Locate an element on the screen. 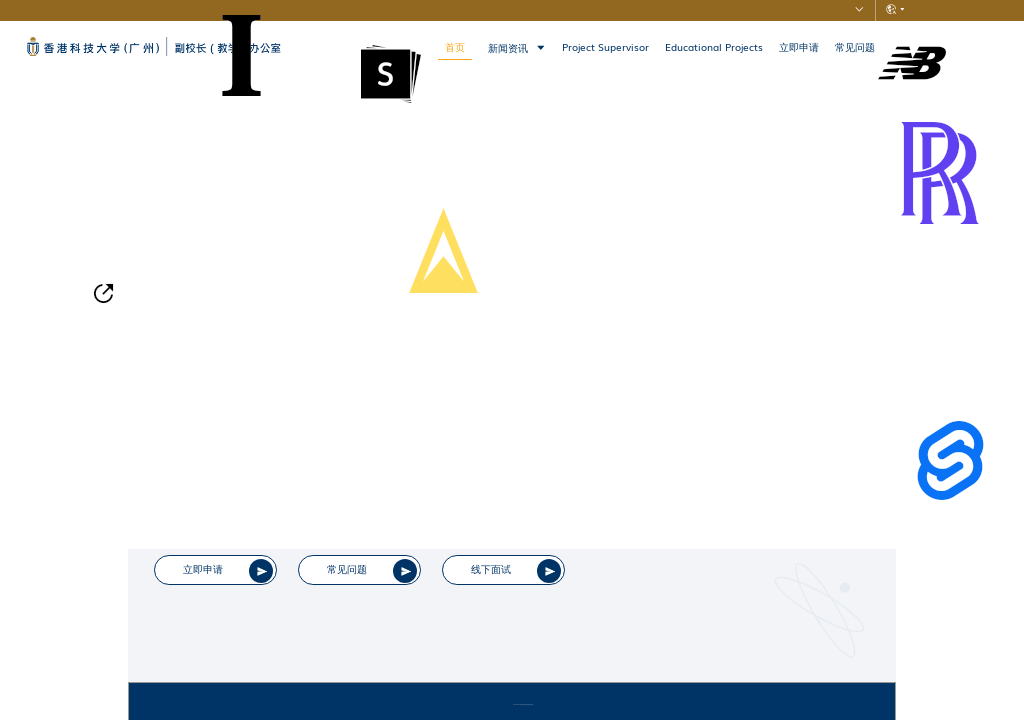 Image resolution: width=1024 pixels, height=720 pixels. open slides presentation app is located at coordinates (391, 74).